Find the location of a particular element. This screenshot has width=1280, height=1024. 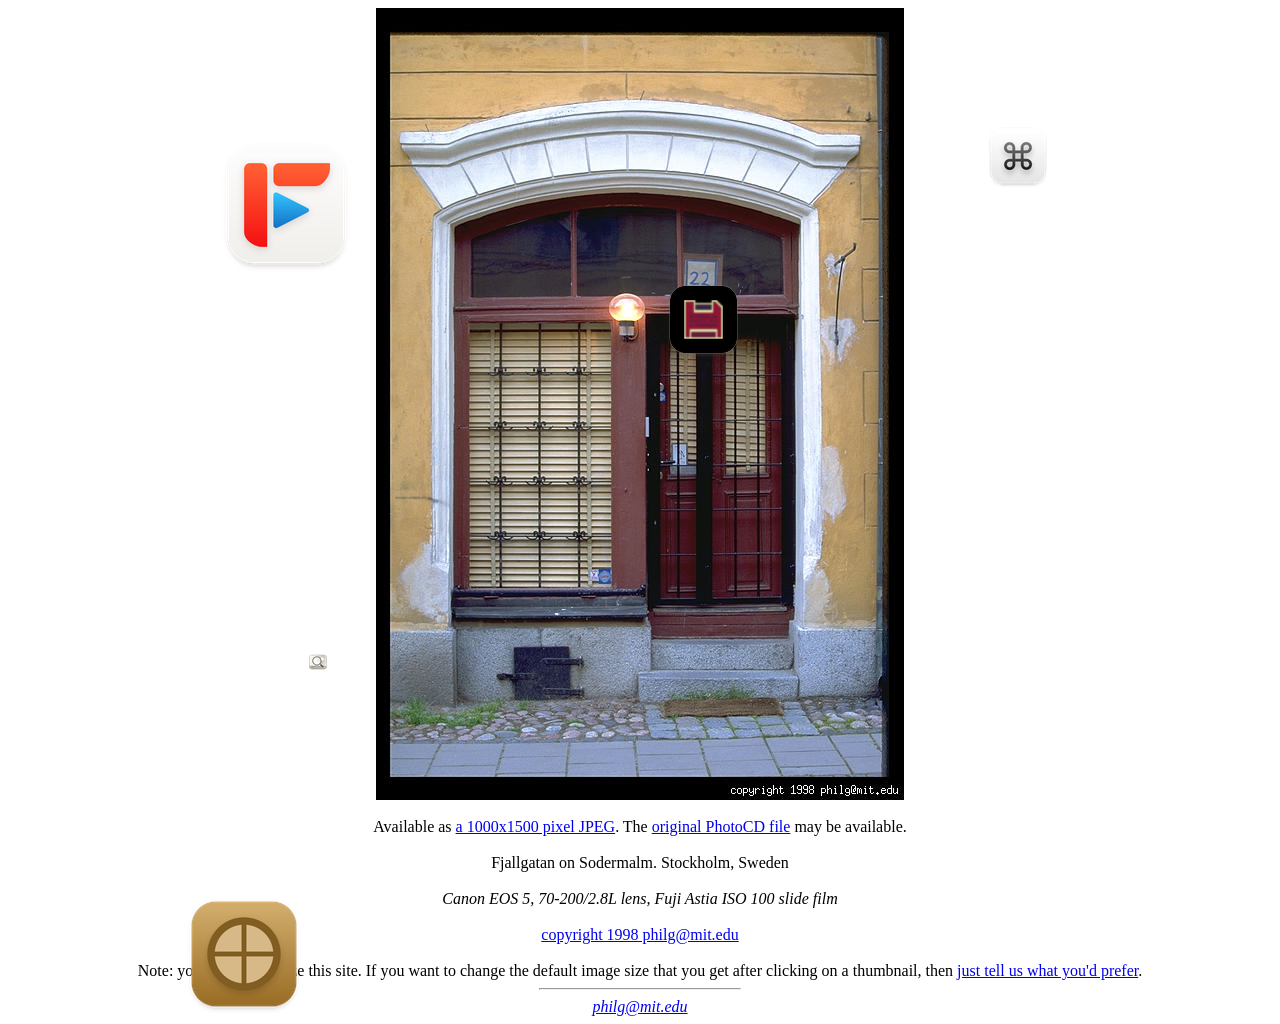

open FreeTube app is located at coordinates (286, 205).